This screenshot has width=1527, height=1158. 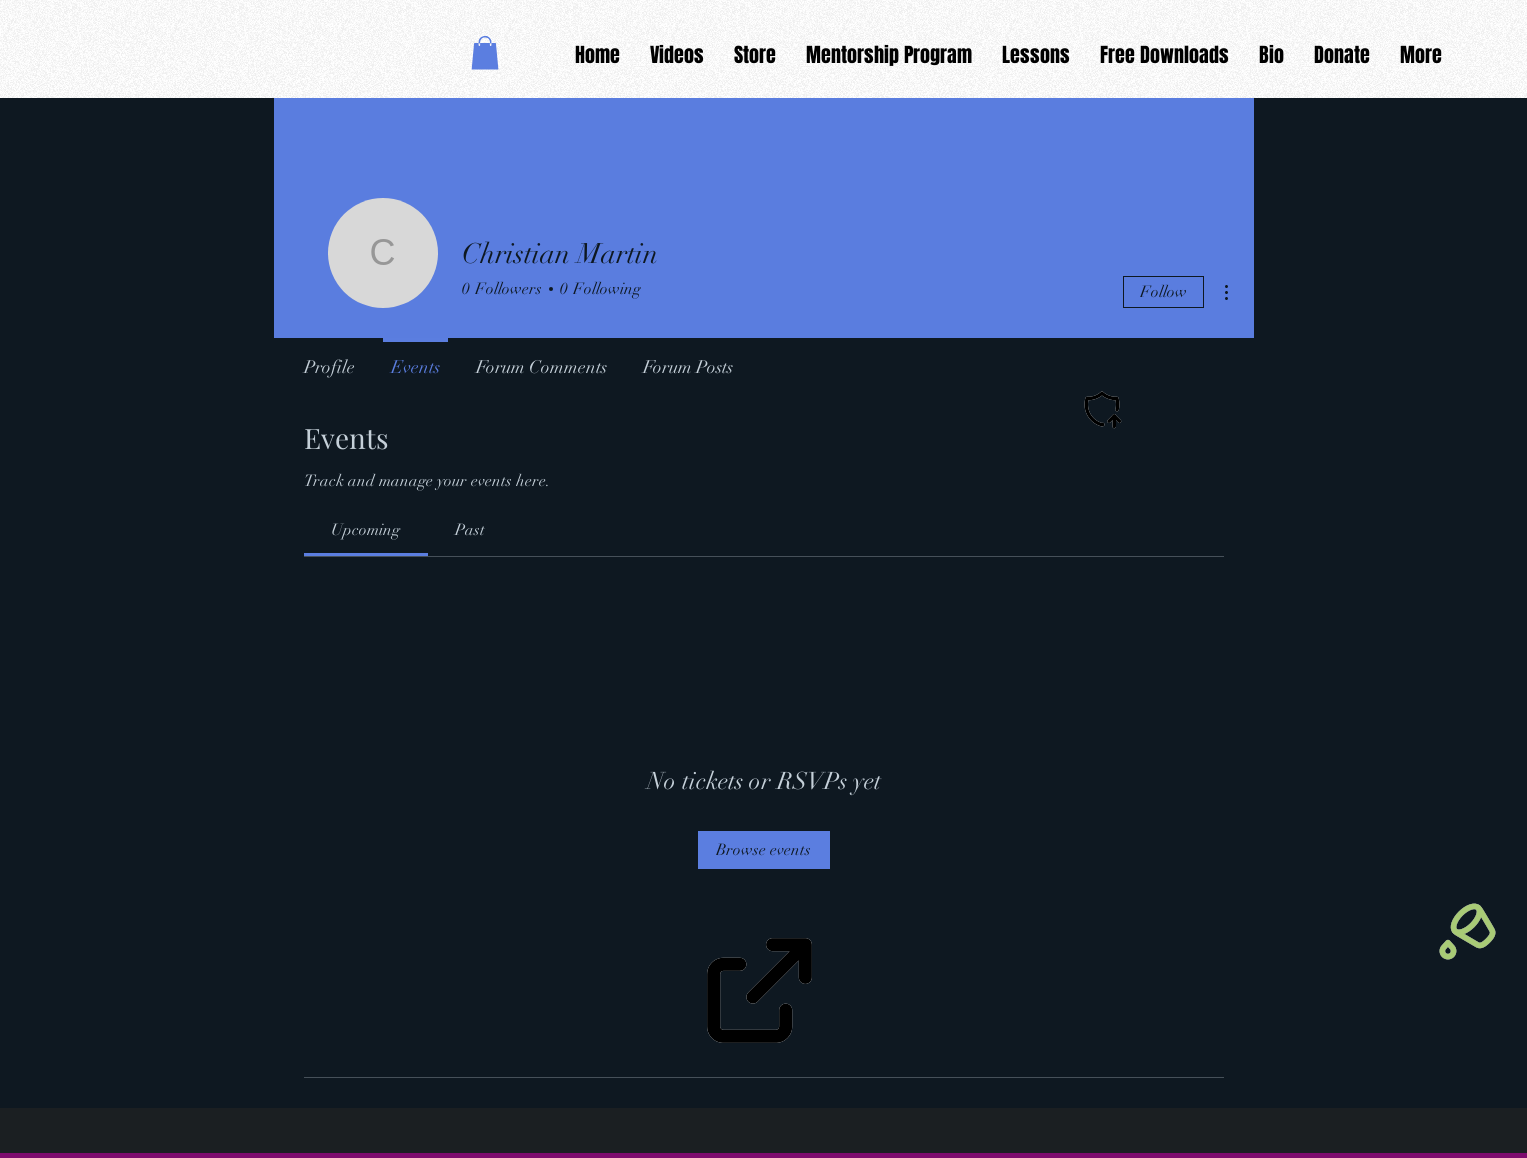 What do you see at coordinates (1467, 931) in the screenshot?
I see `select a fill color` at bounding box center [1467, 931].